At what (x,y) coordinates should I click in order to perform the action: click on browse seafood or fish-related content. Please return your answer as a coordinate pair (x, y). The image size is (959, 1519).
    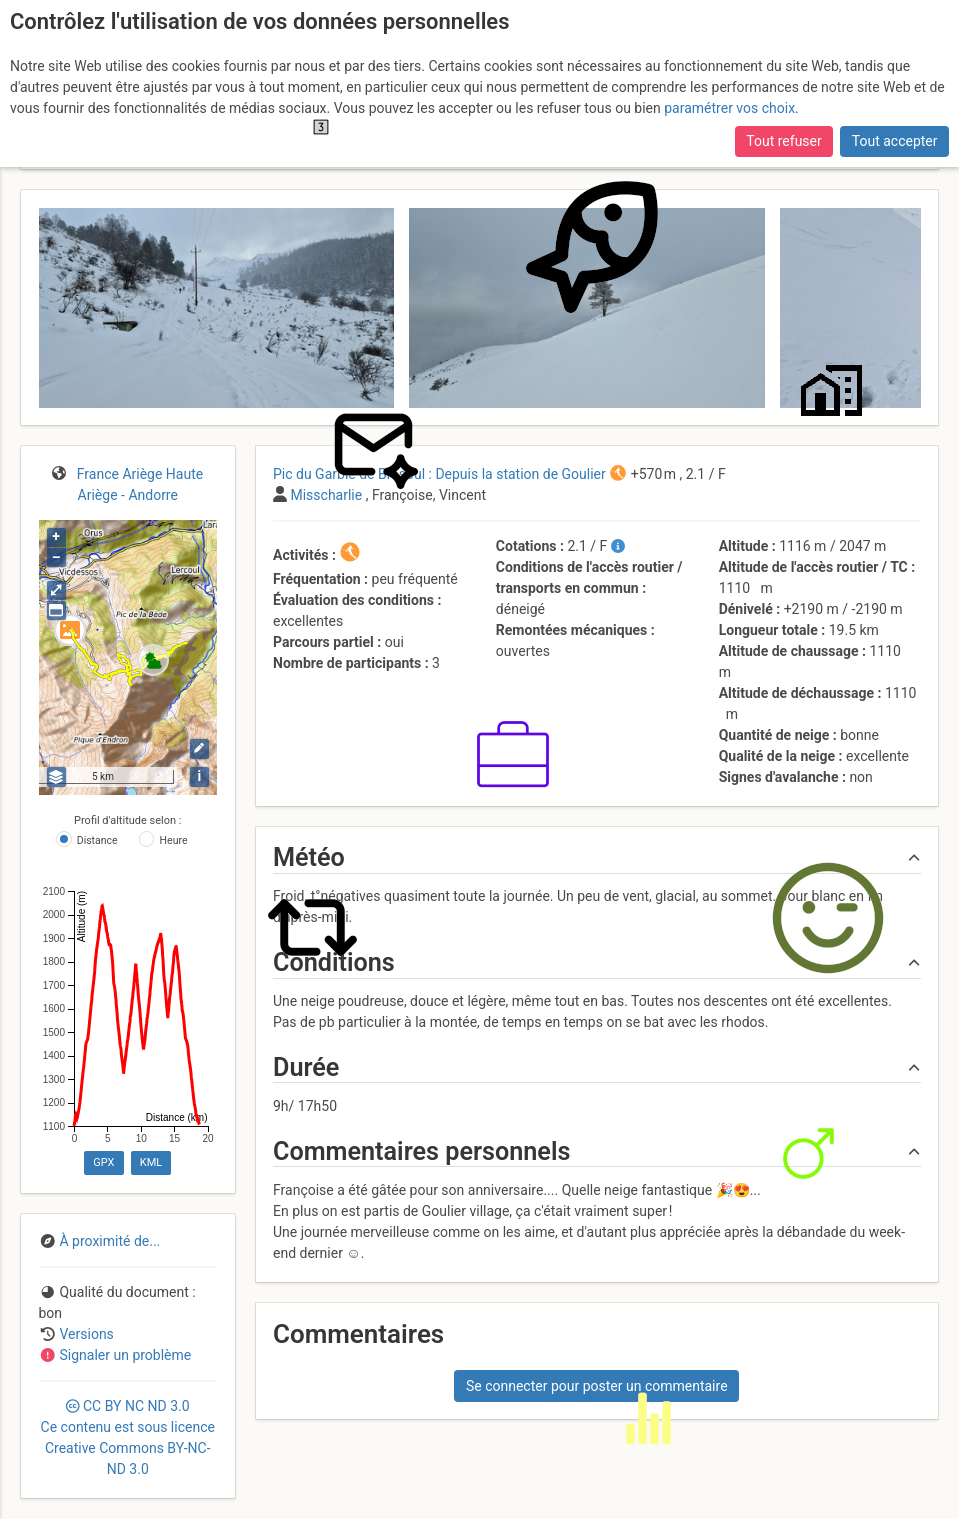
    Looking at the image, I should click on (597, 241).